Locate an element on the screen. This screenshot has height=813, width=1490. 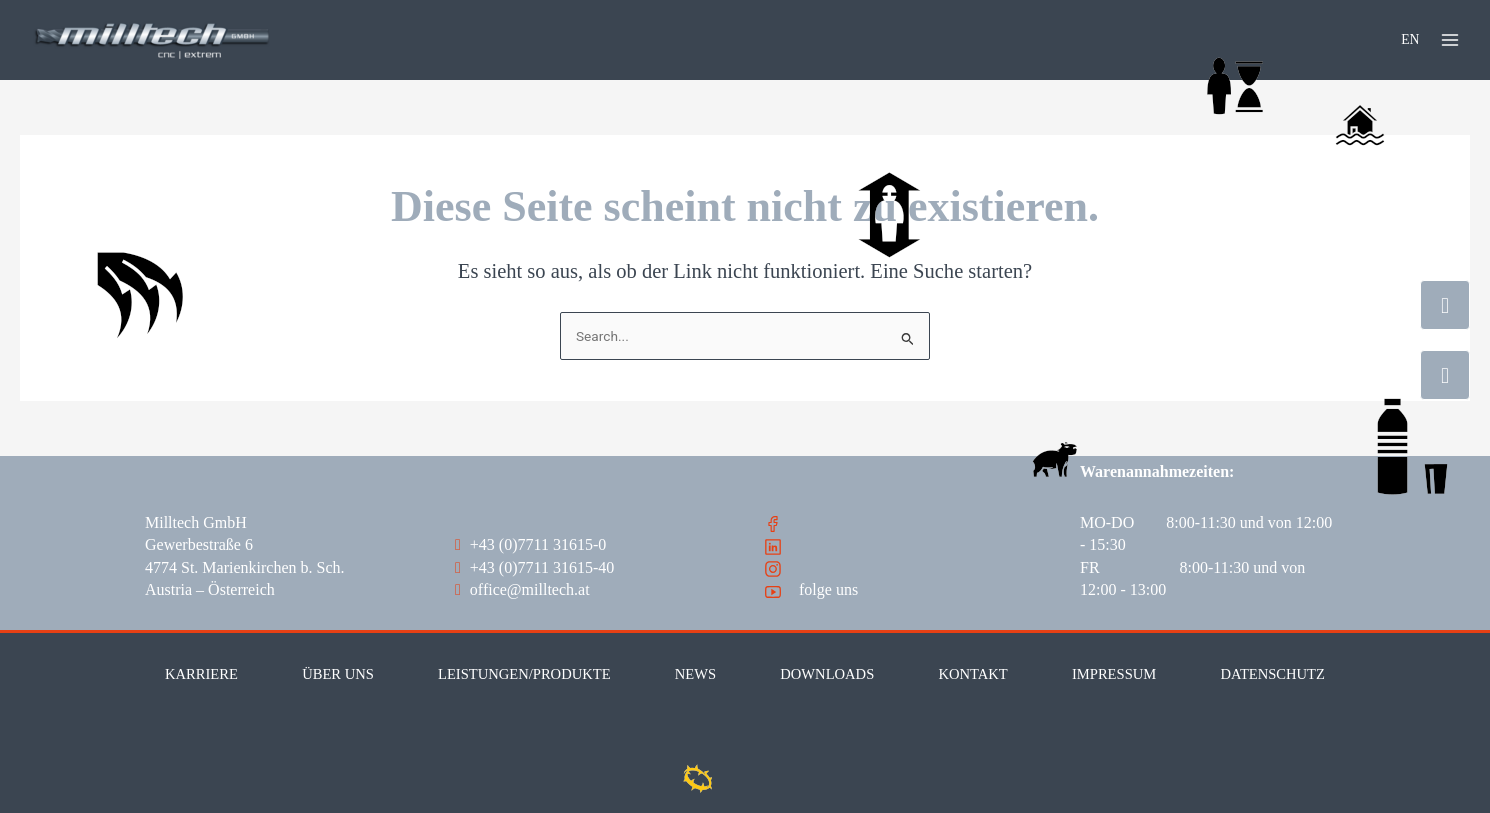
view player's time spent in game is located at coordinates (1235, 86).